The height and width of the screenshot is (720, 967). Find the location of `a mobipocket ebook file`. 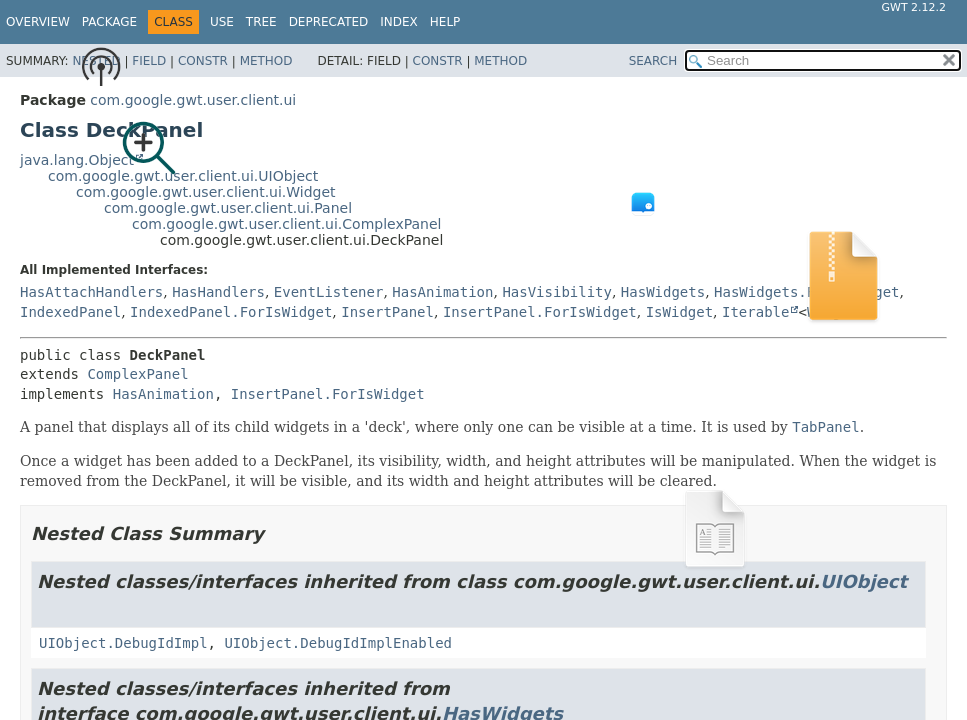

a mobipocket ebook file is located at coordinates (715, 530).